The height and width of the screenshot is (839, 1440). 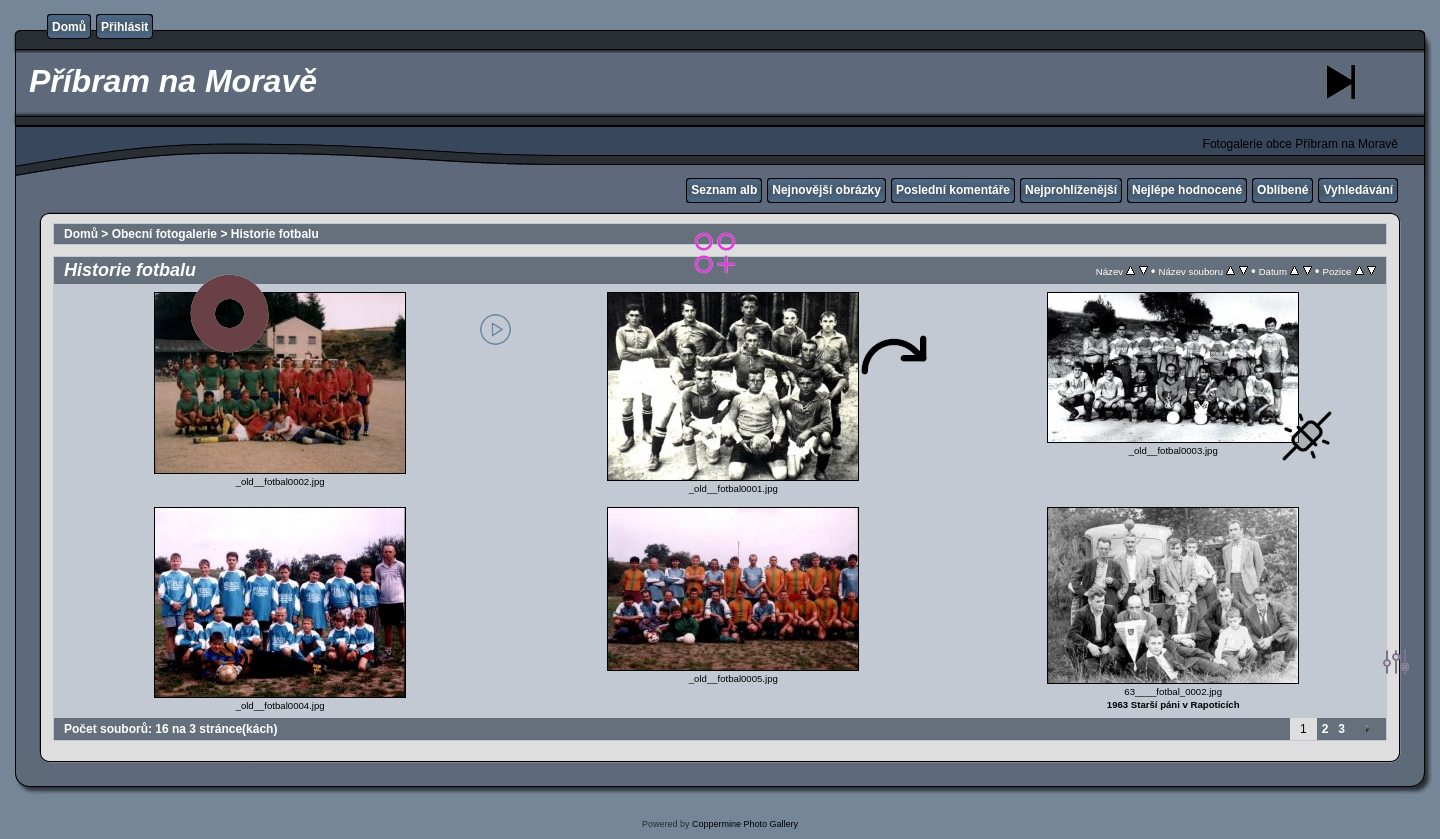 I want to click on indicates a selected radio button option, so click(x=229, y=313).